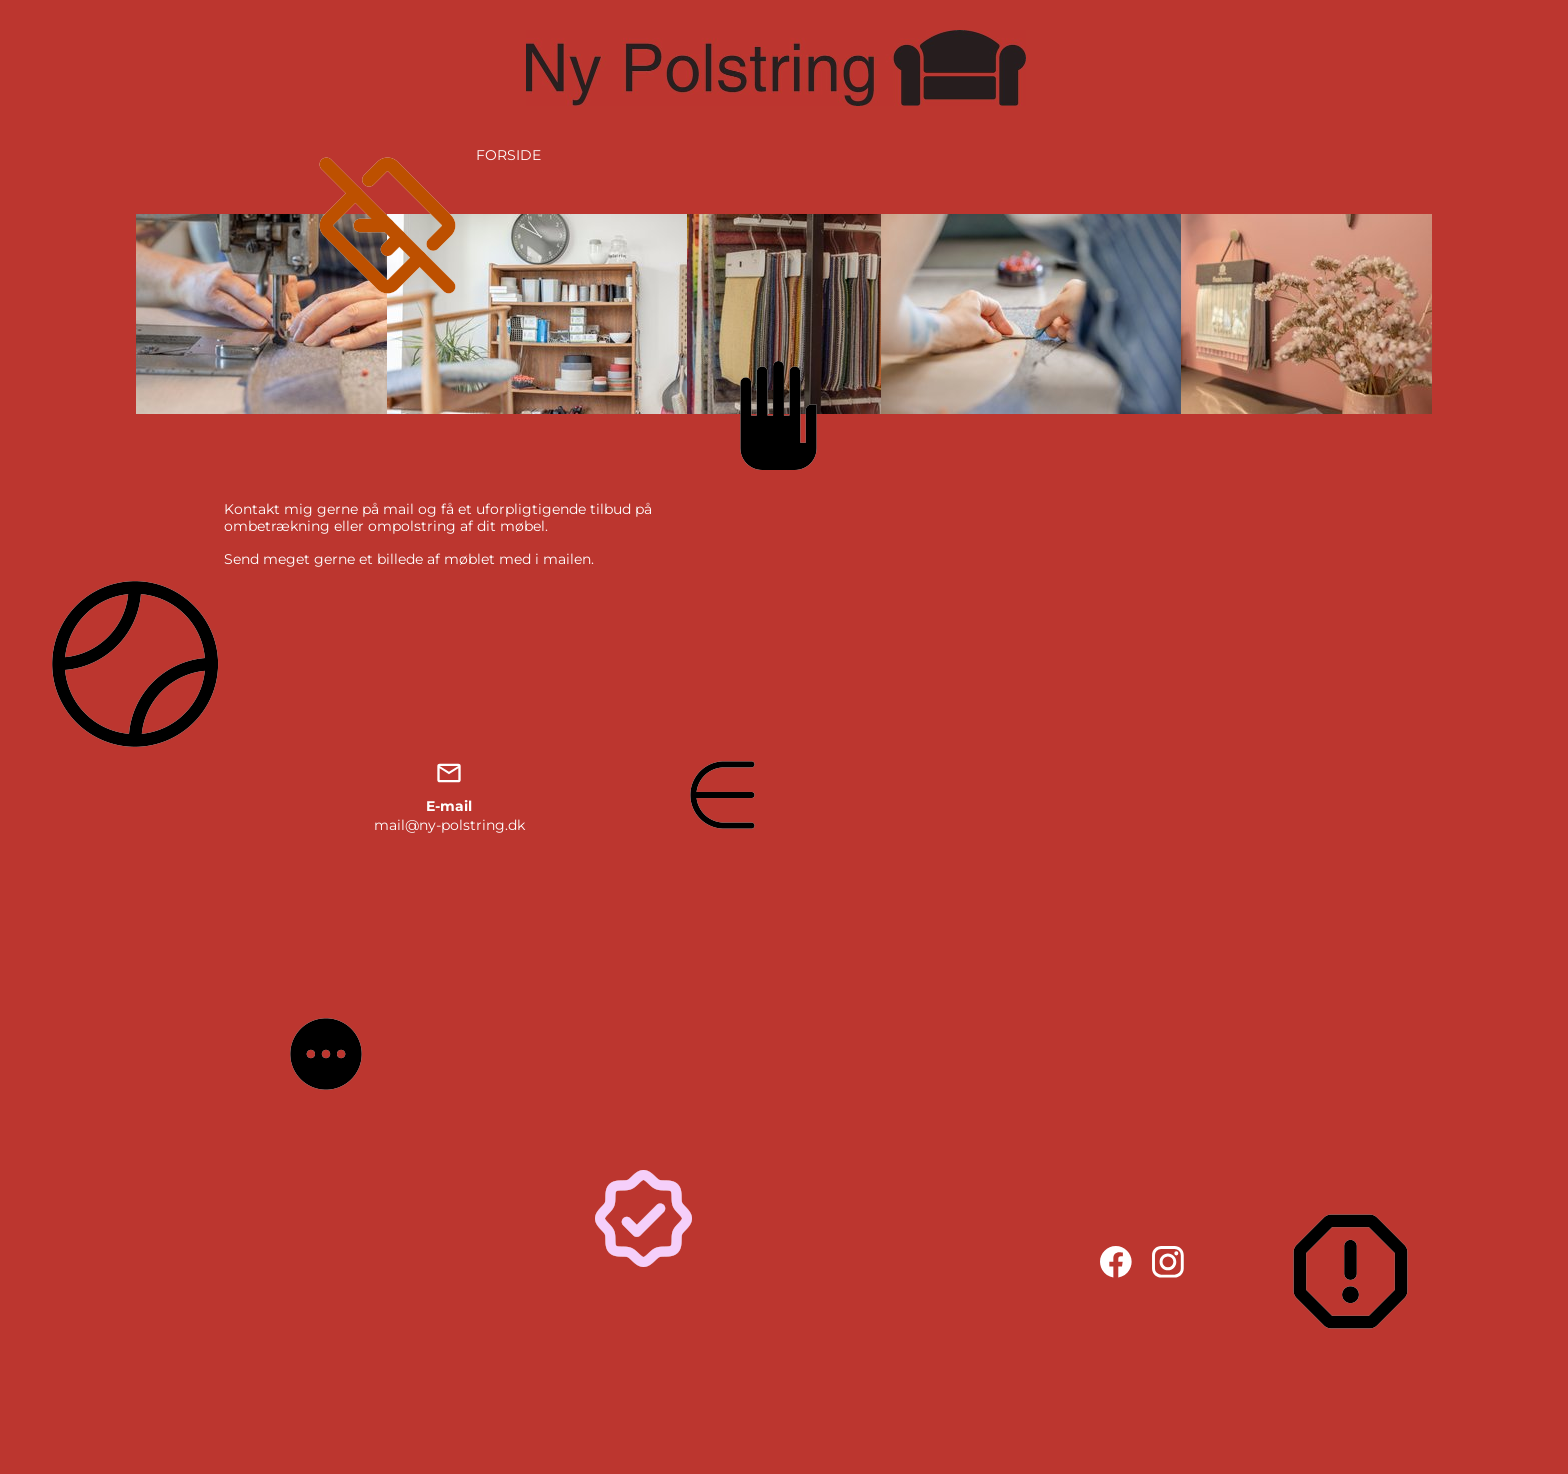 This screenshot has height=1474, width=1568. What do you see at coordinates (1350, 1271) in the screenshot?
I see `indicates a warning or critical alert` at bounding box center [1350, 1271].